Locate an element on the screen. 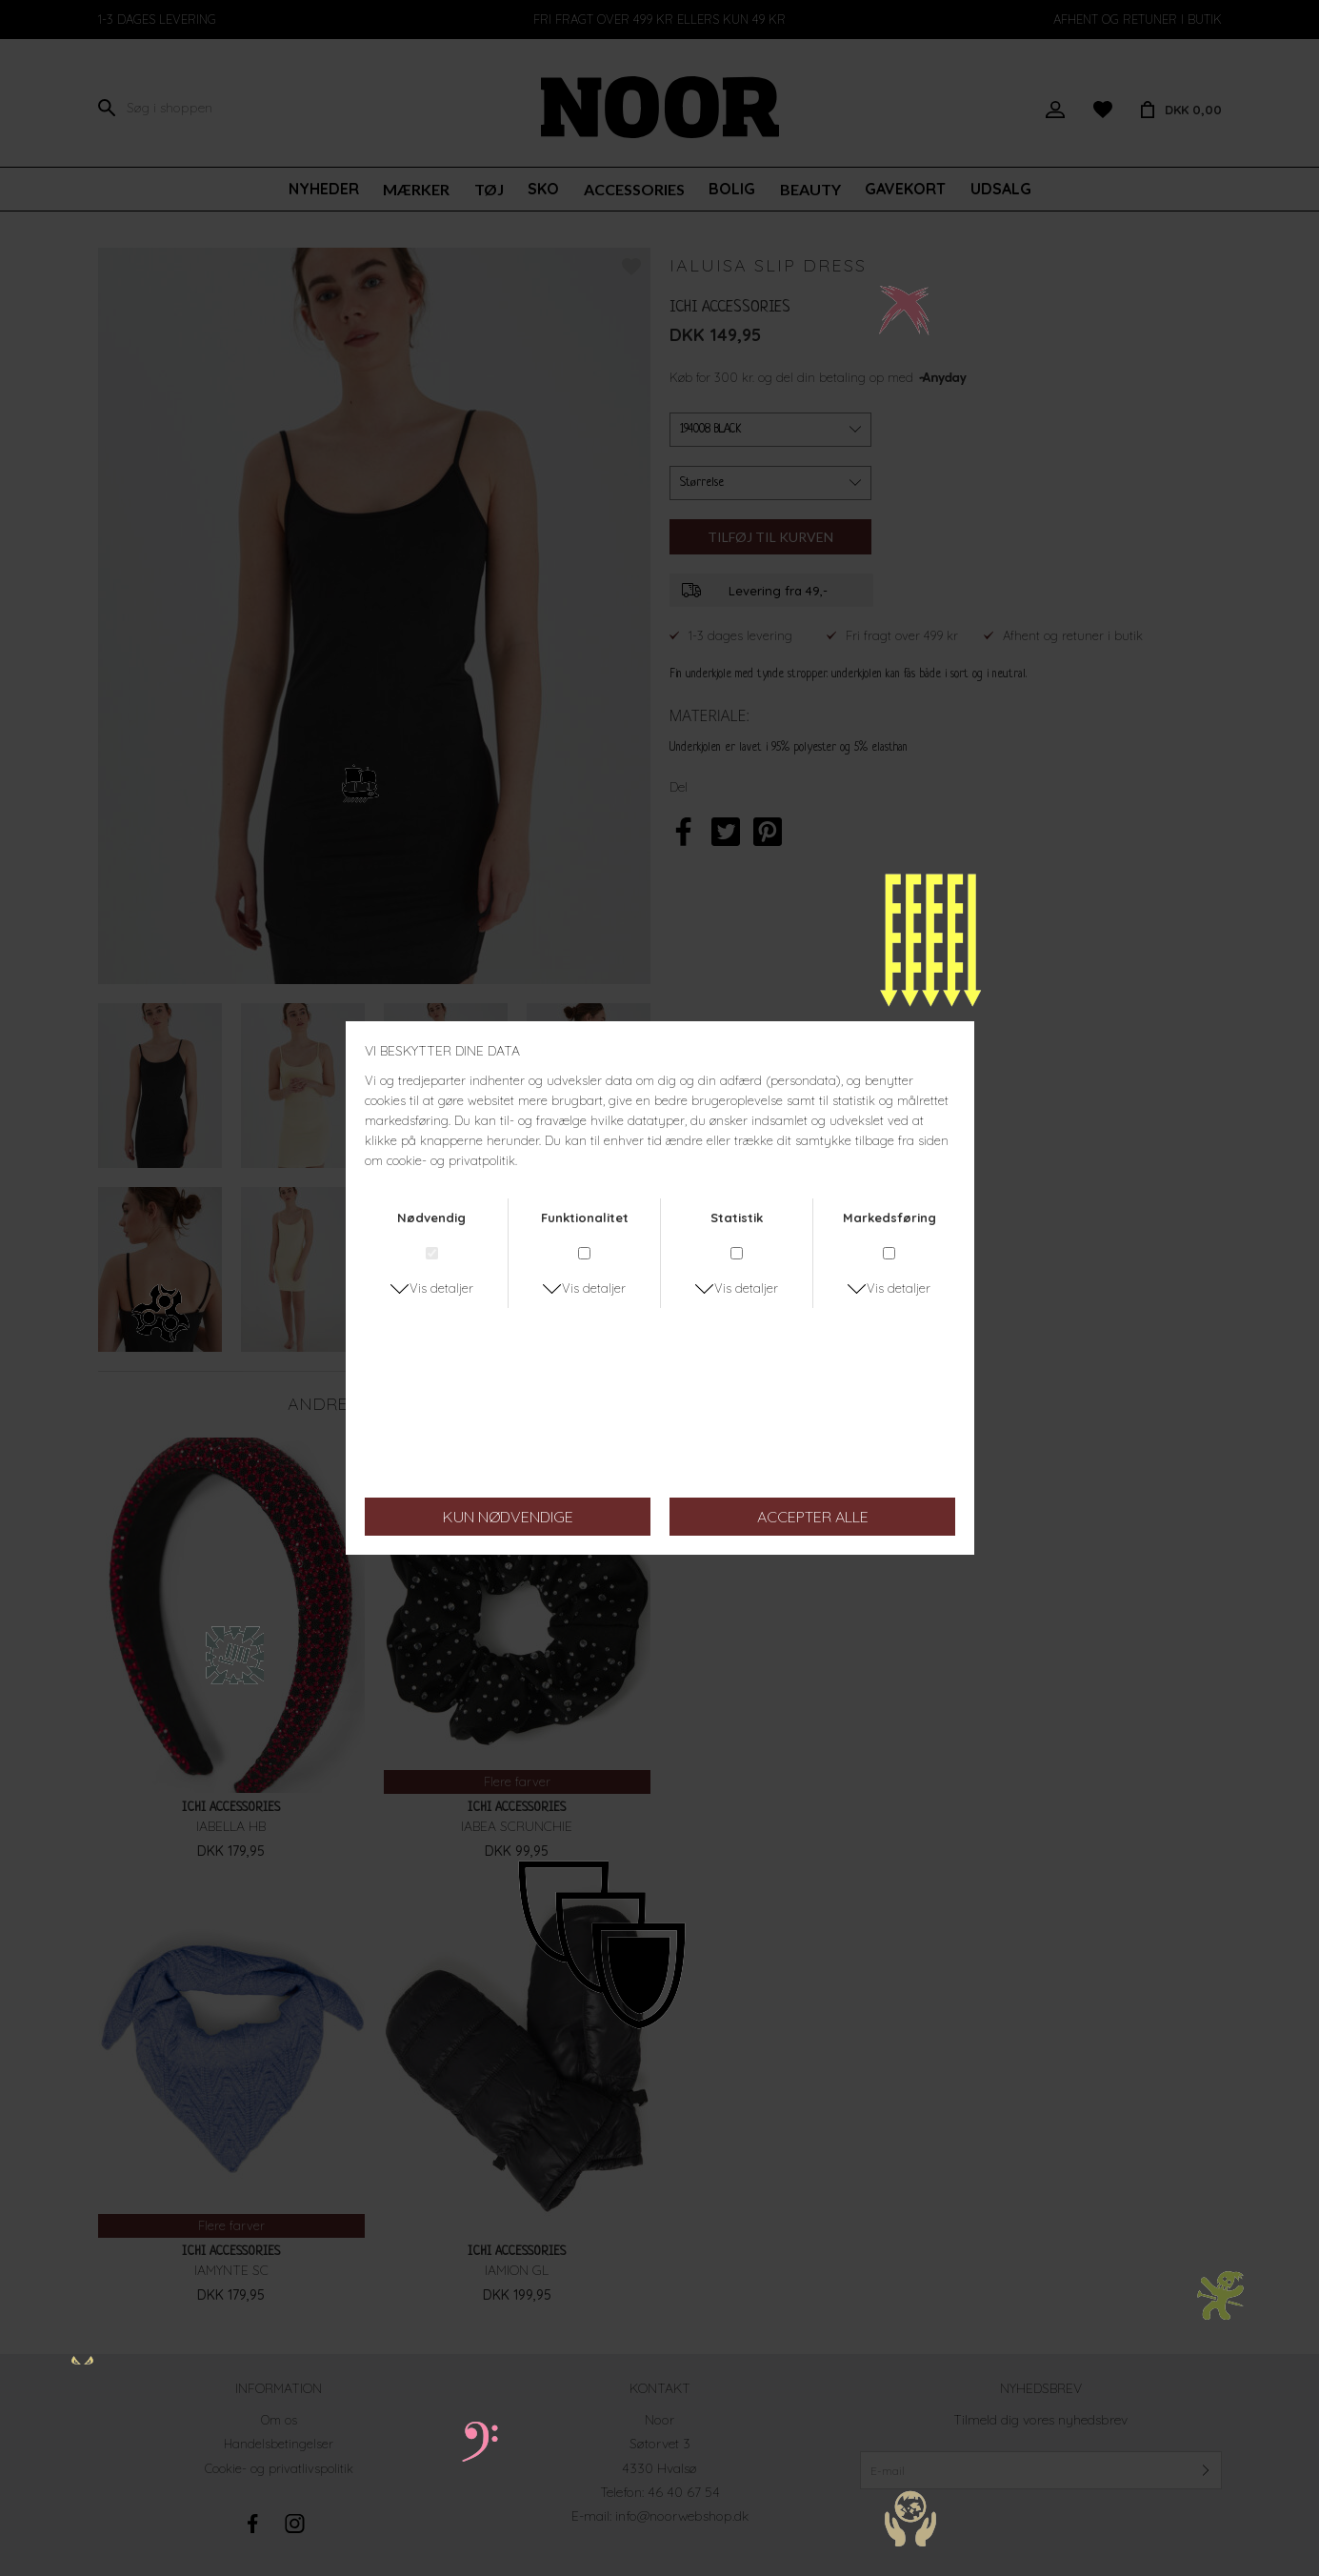  a throwing star or shuriken weapon in a game inventory is located at coordinates (160, 1313).